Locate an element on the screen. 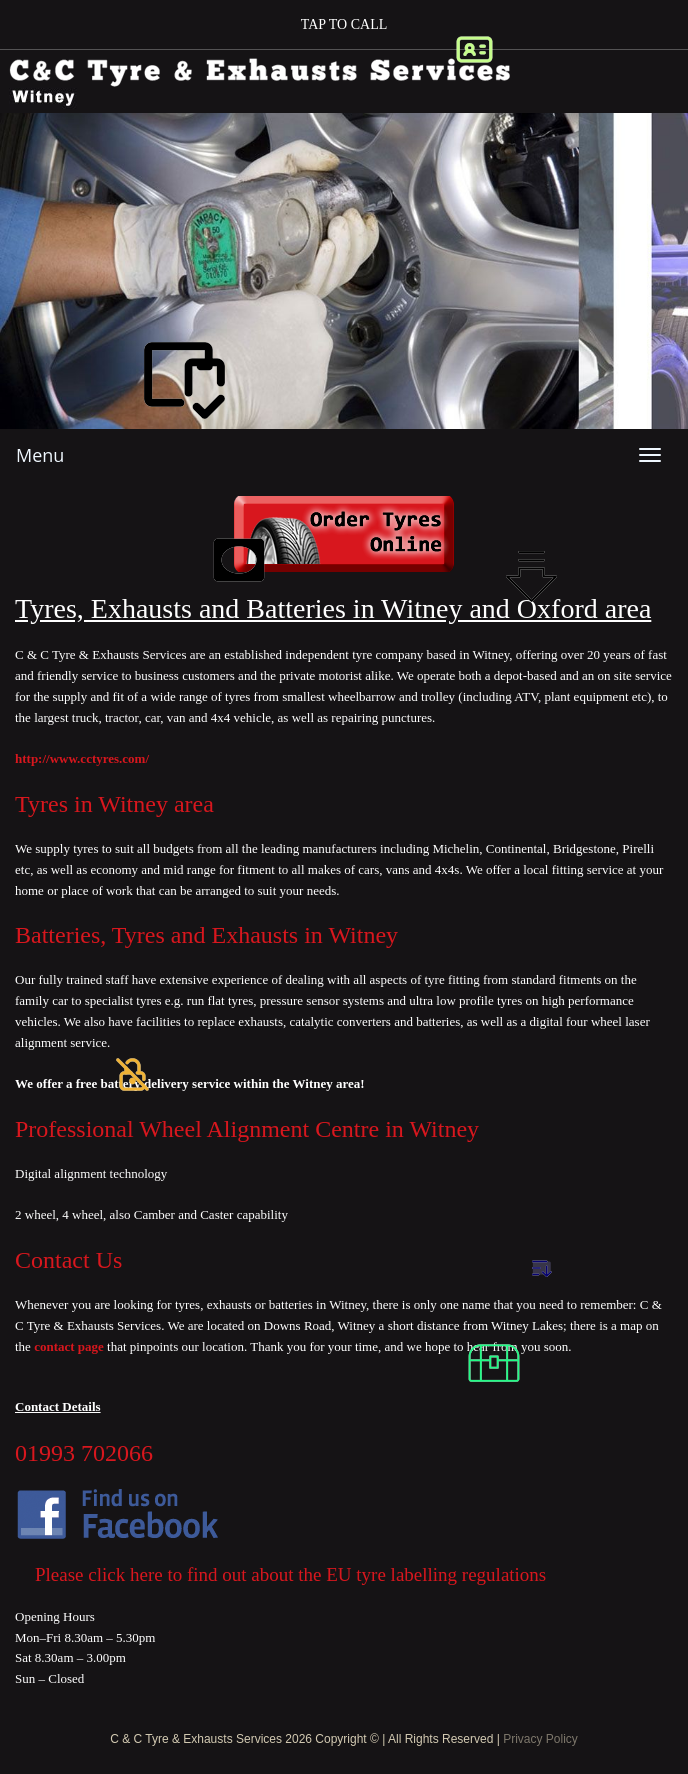  view your profile or identity information is located at coordinates (474, 49).